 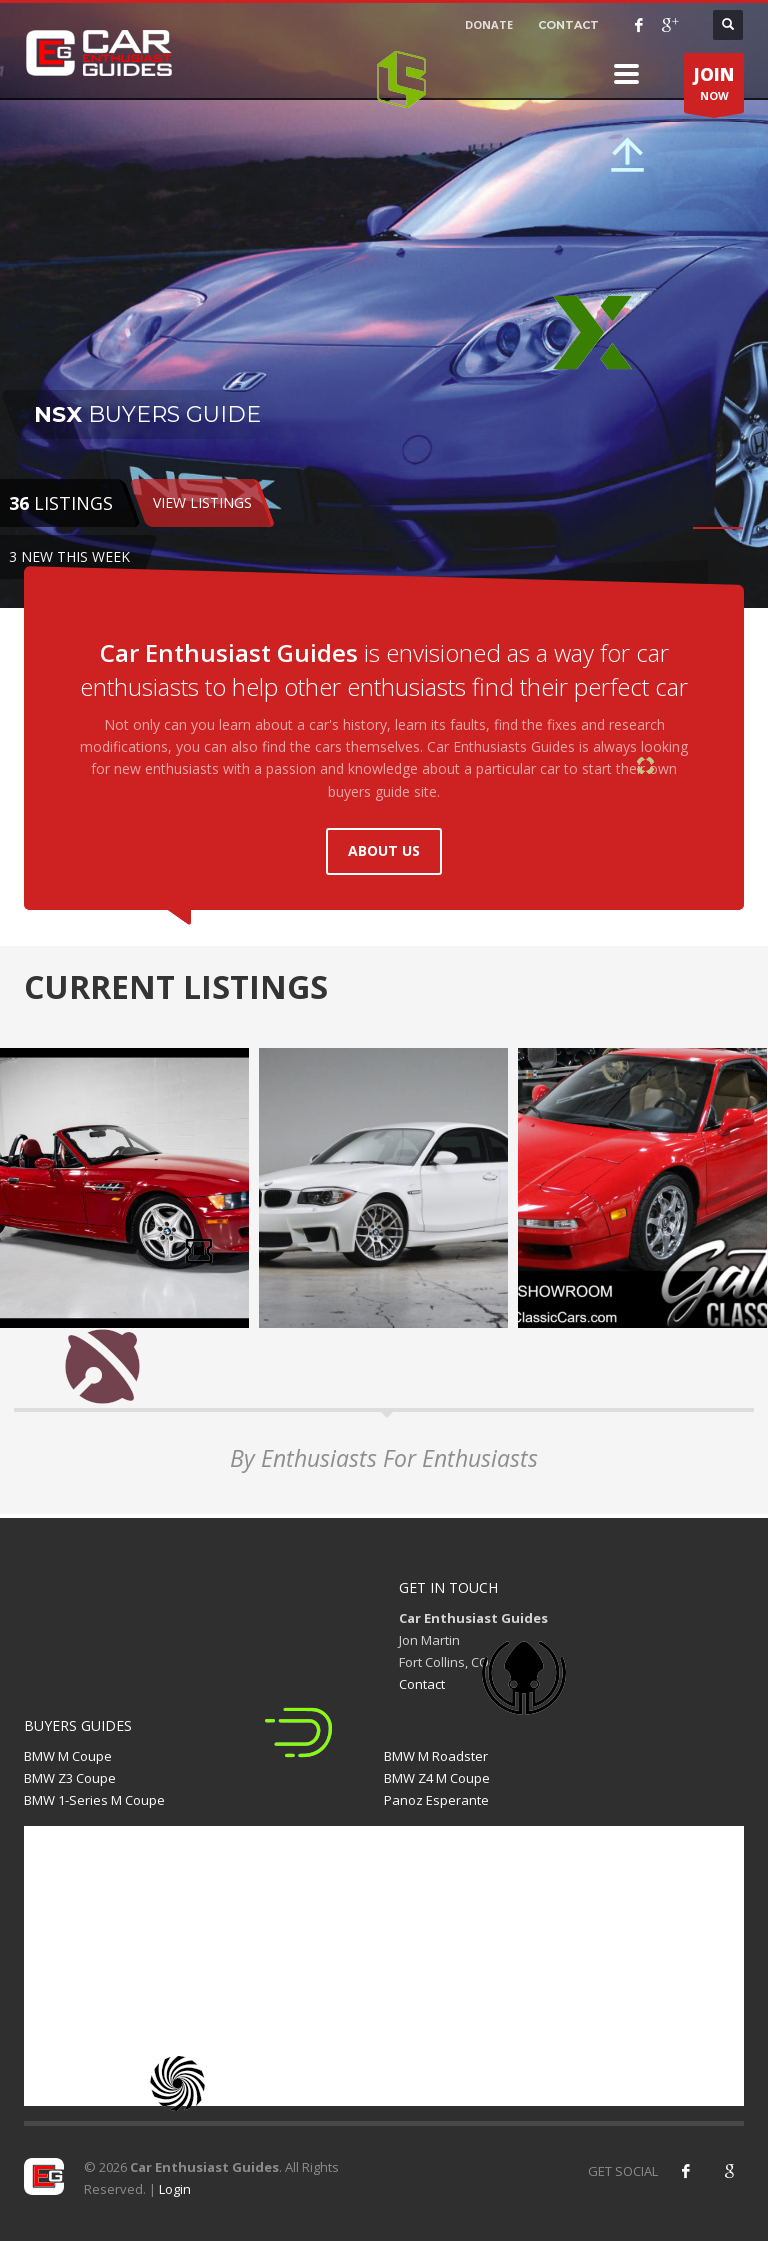 I want to click on view notifications, so click(x=102, y=1366).